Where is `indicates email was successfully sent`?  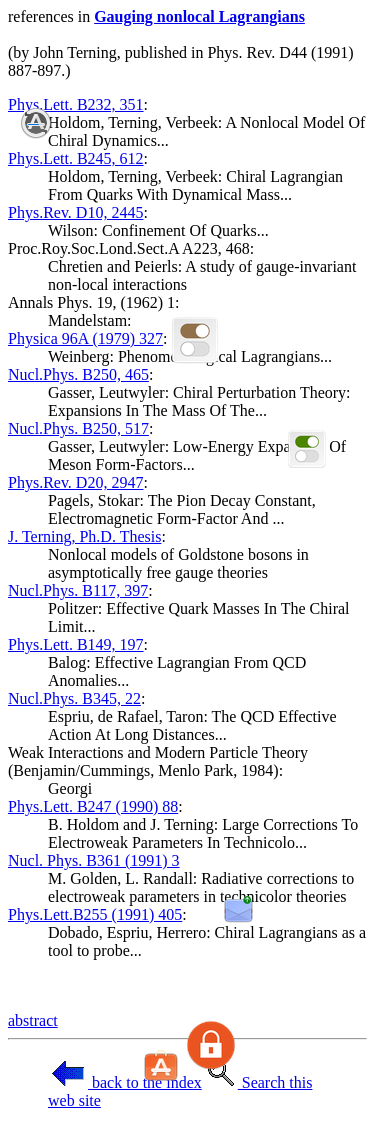
indicates email was successfully sent is located at coordinates (238, 910).